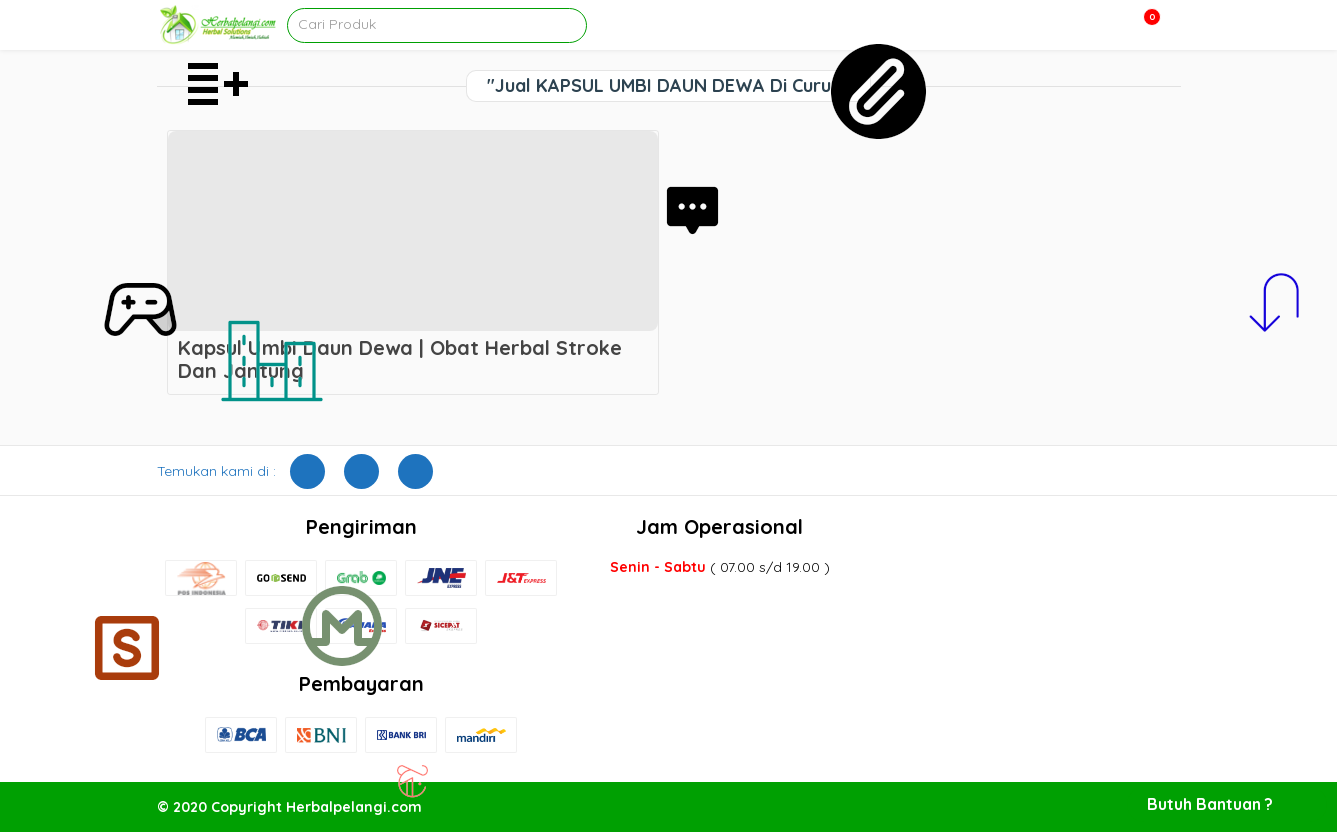  Describe the element at coordinates (412, 780) in the screenshot. I see `open the New York Times app` at that location.